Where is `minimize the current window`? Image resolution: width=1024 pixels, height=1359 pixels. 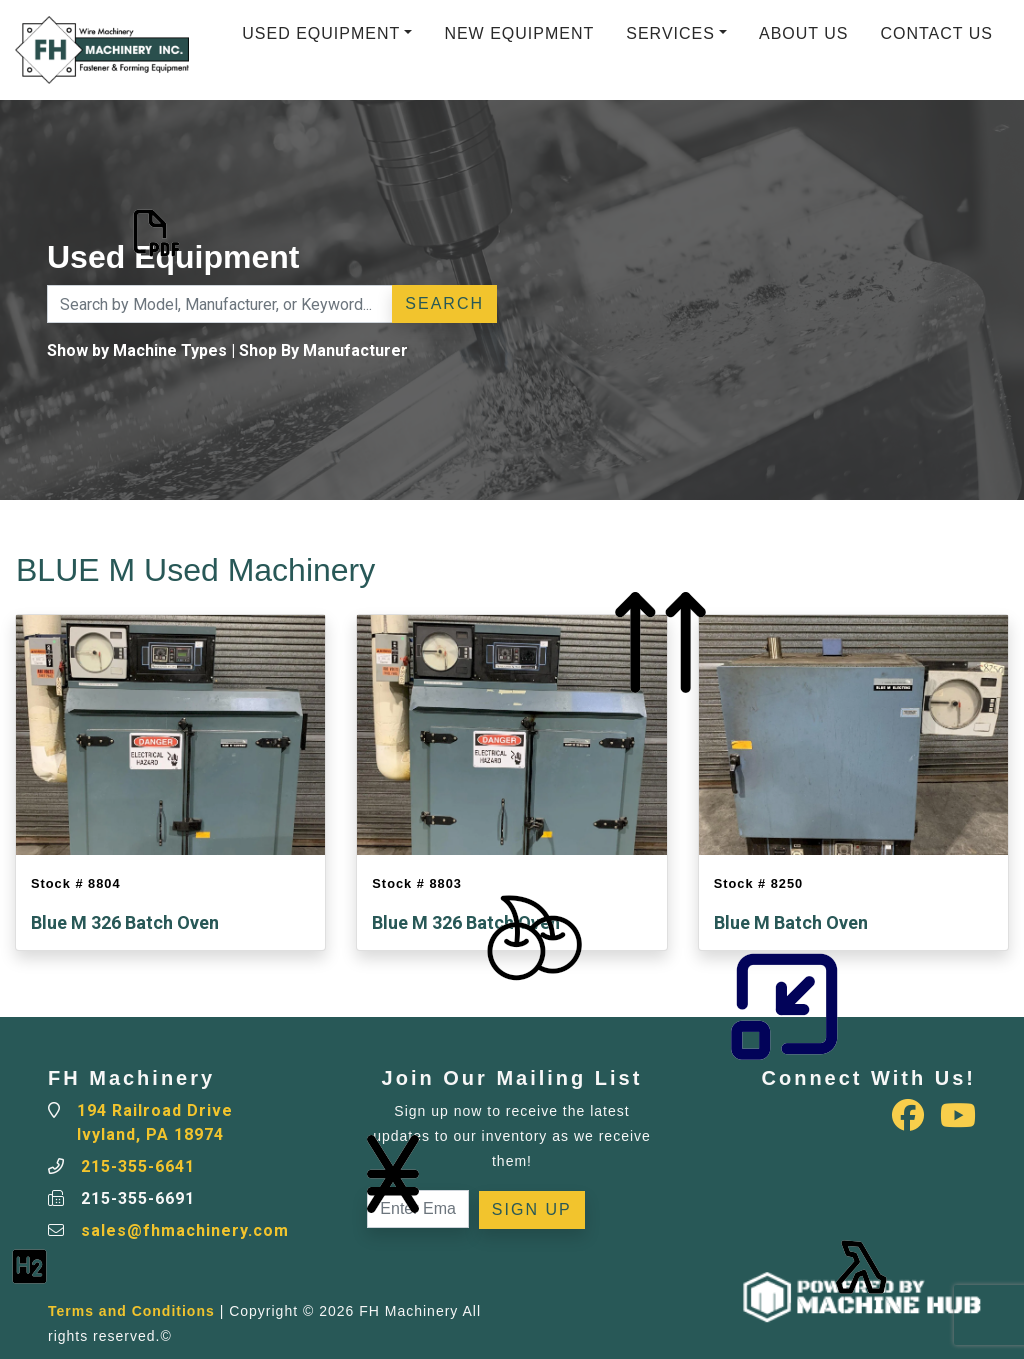 minimize the current window is located at coordinates (787, 1004).